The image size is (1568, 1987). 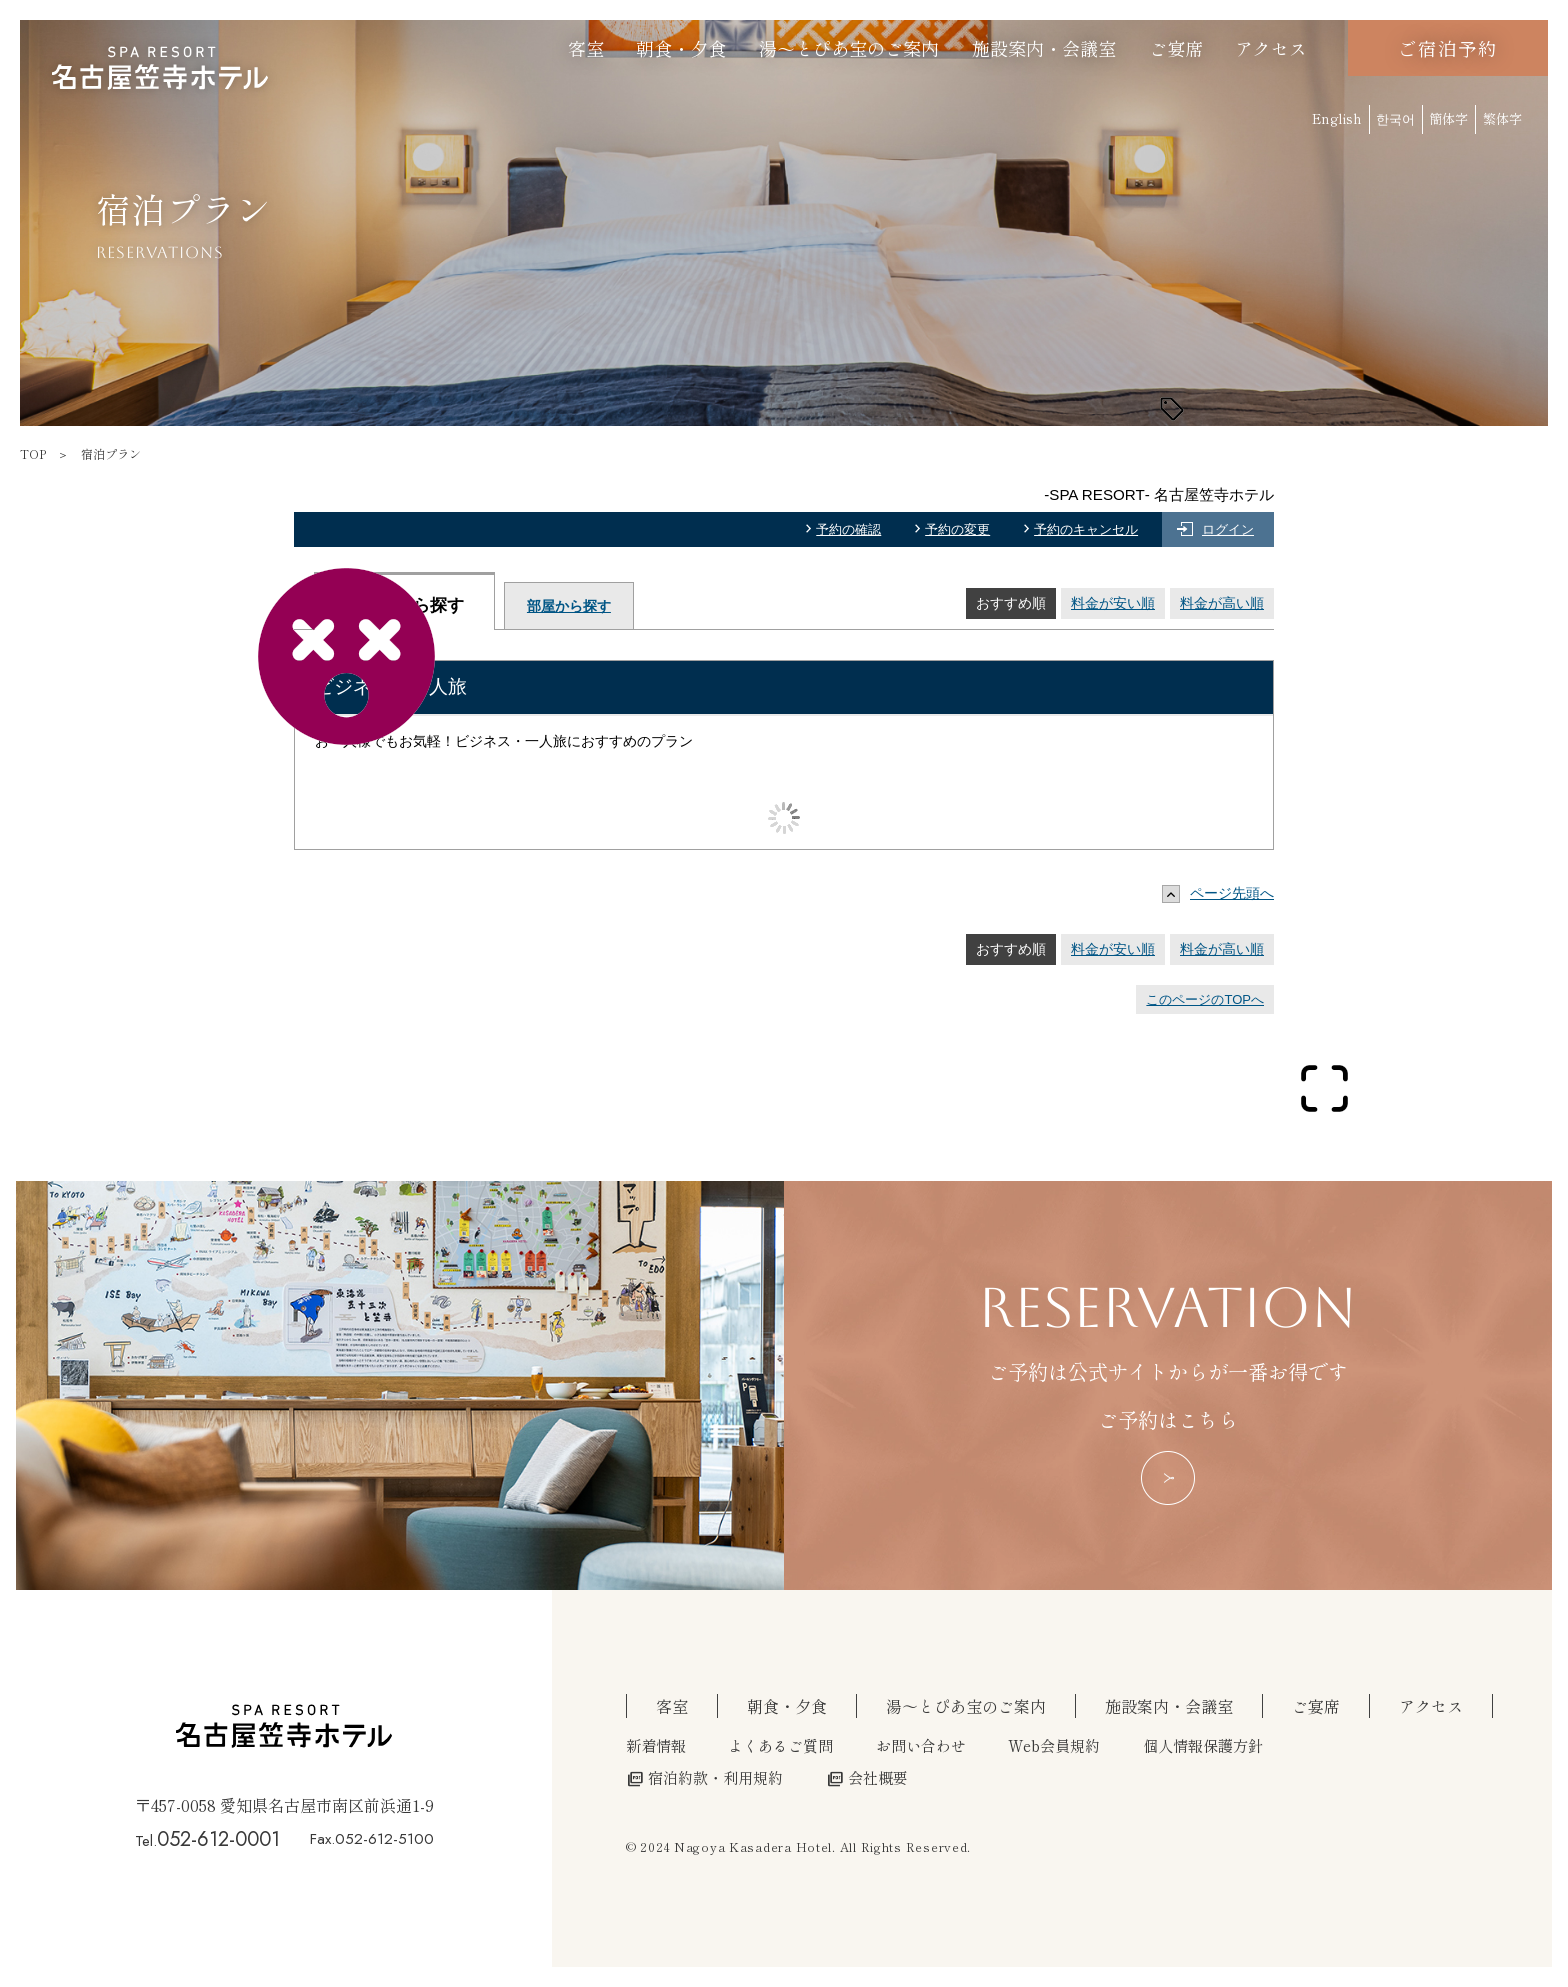 What do you see at coordinates (1324, 1088) in the screenshot?
I see `scan a QR code or barcode` at bounding box center [1324, 1088].